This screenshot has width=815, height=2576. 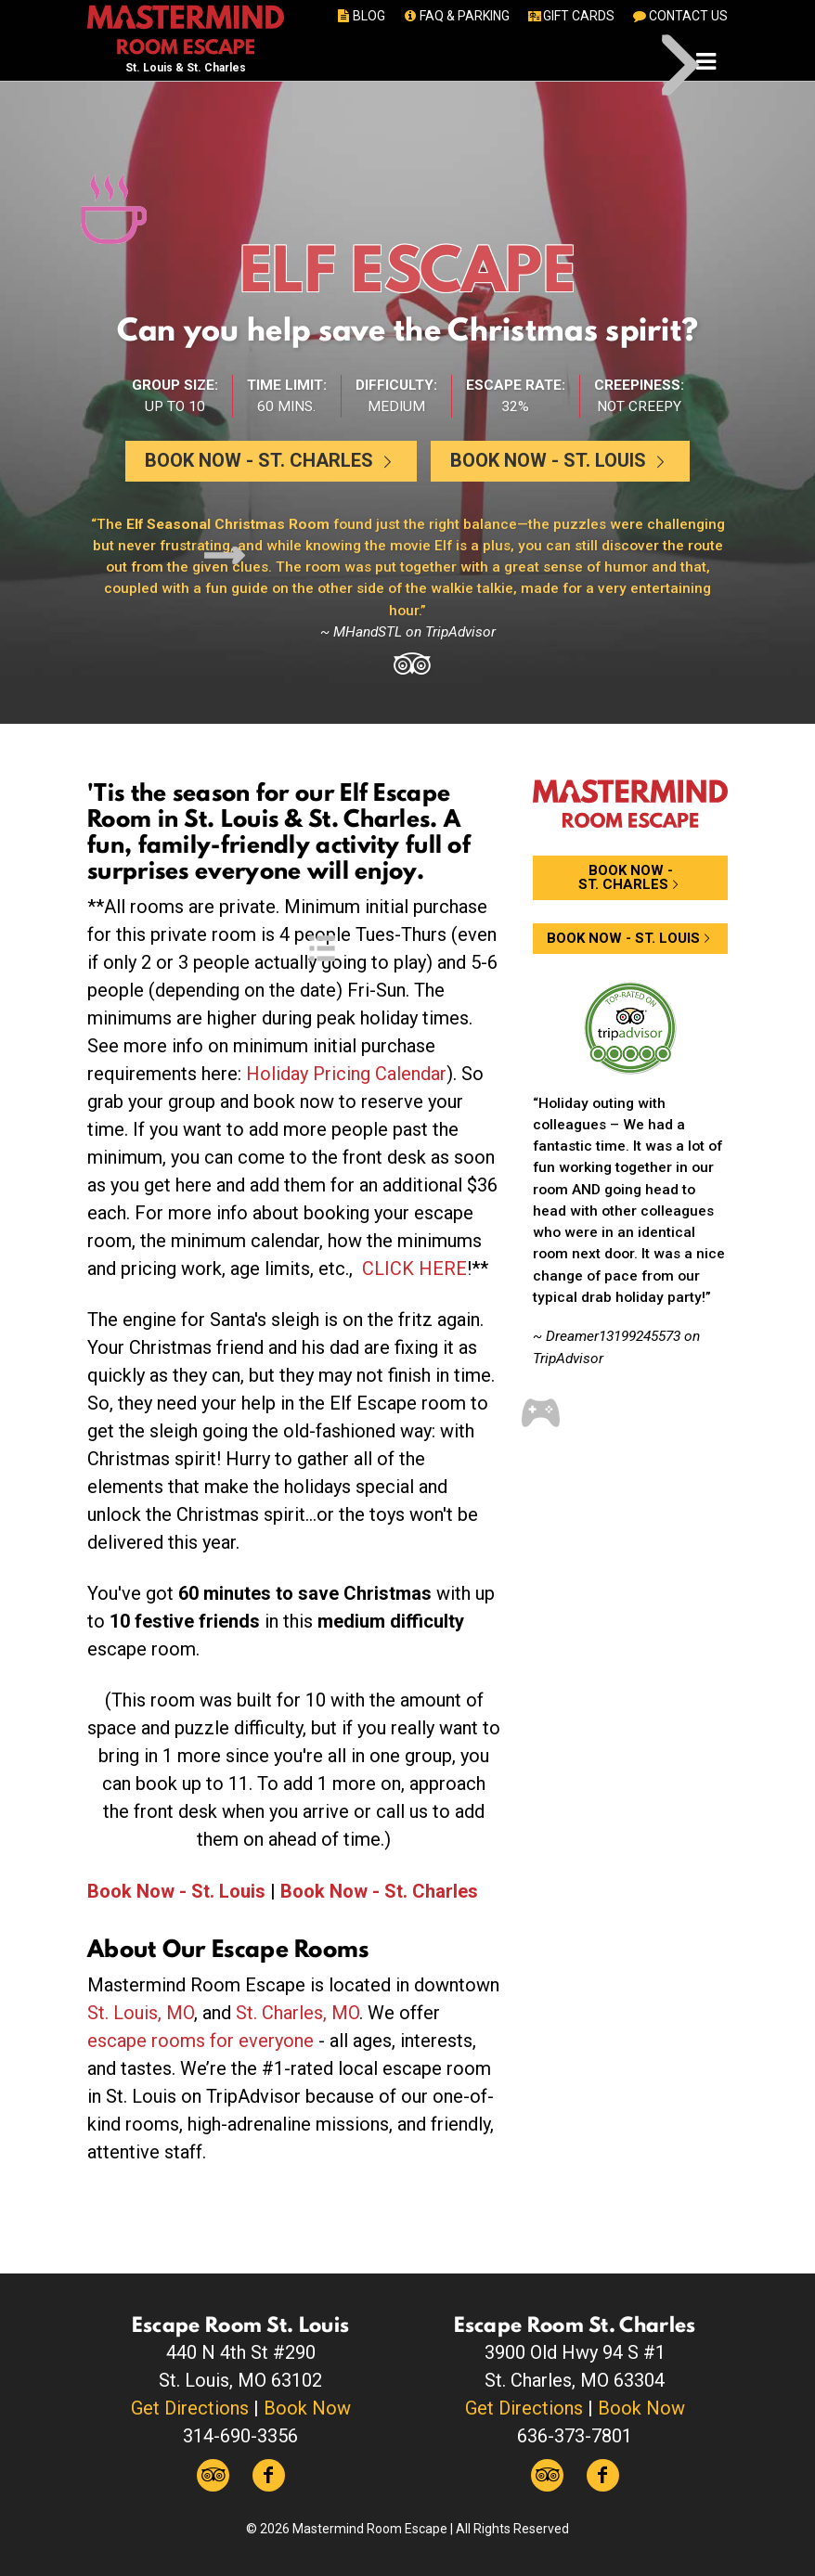 What do you see at coordinates (540, 1412) in the screenshot?
I see `open games or gaming applications` at bounding box center [540, 1412].